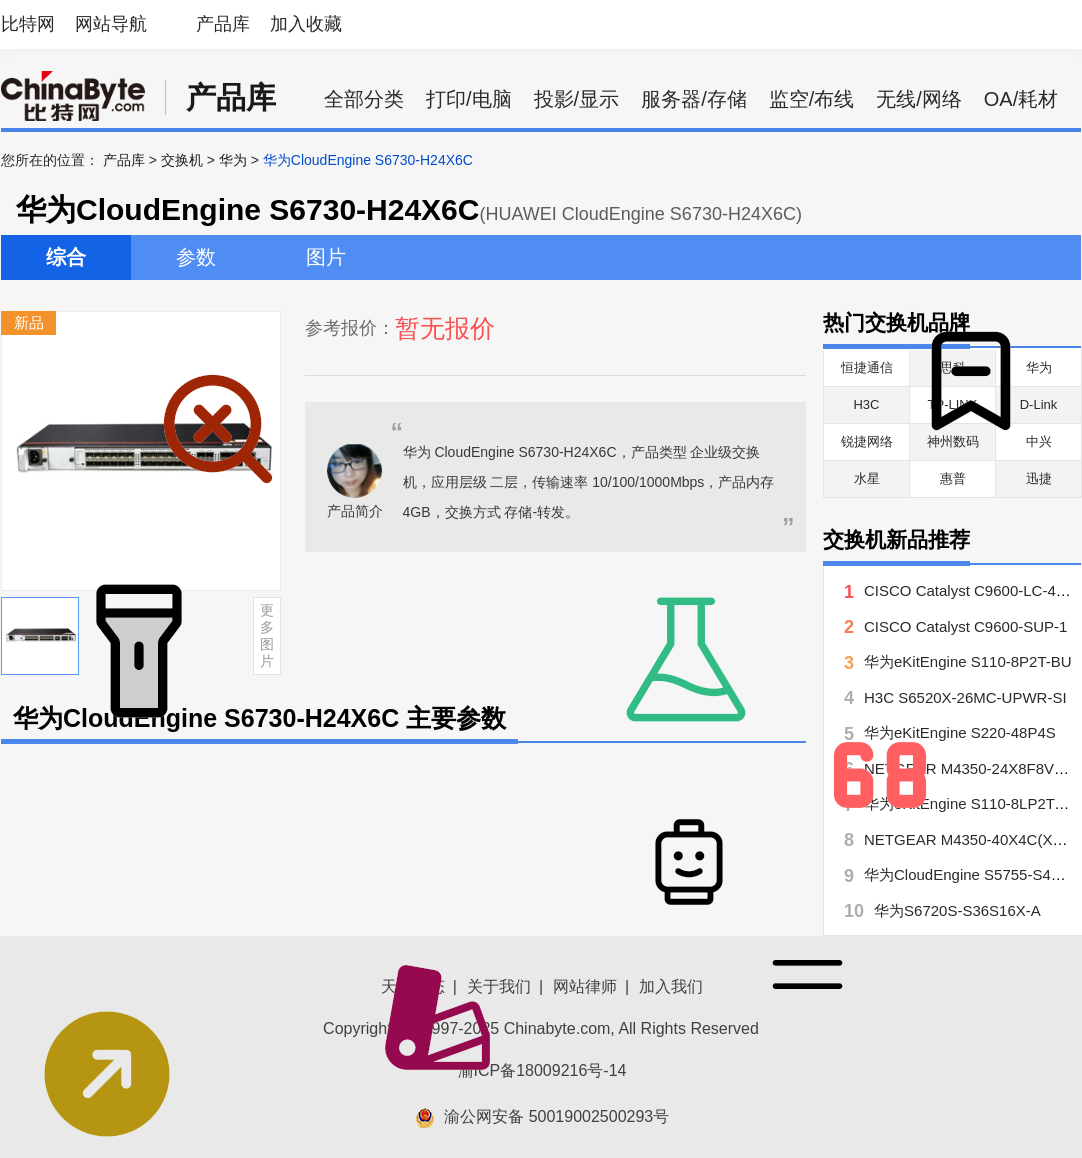 This screenshot has height=1158, width=1082. I want to click on indicates equal value or comparison, so click(807, 974).